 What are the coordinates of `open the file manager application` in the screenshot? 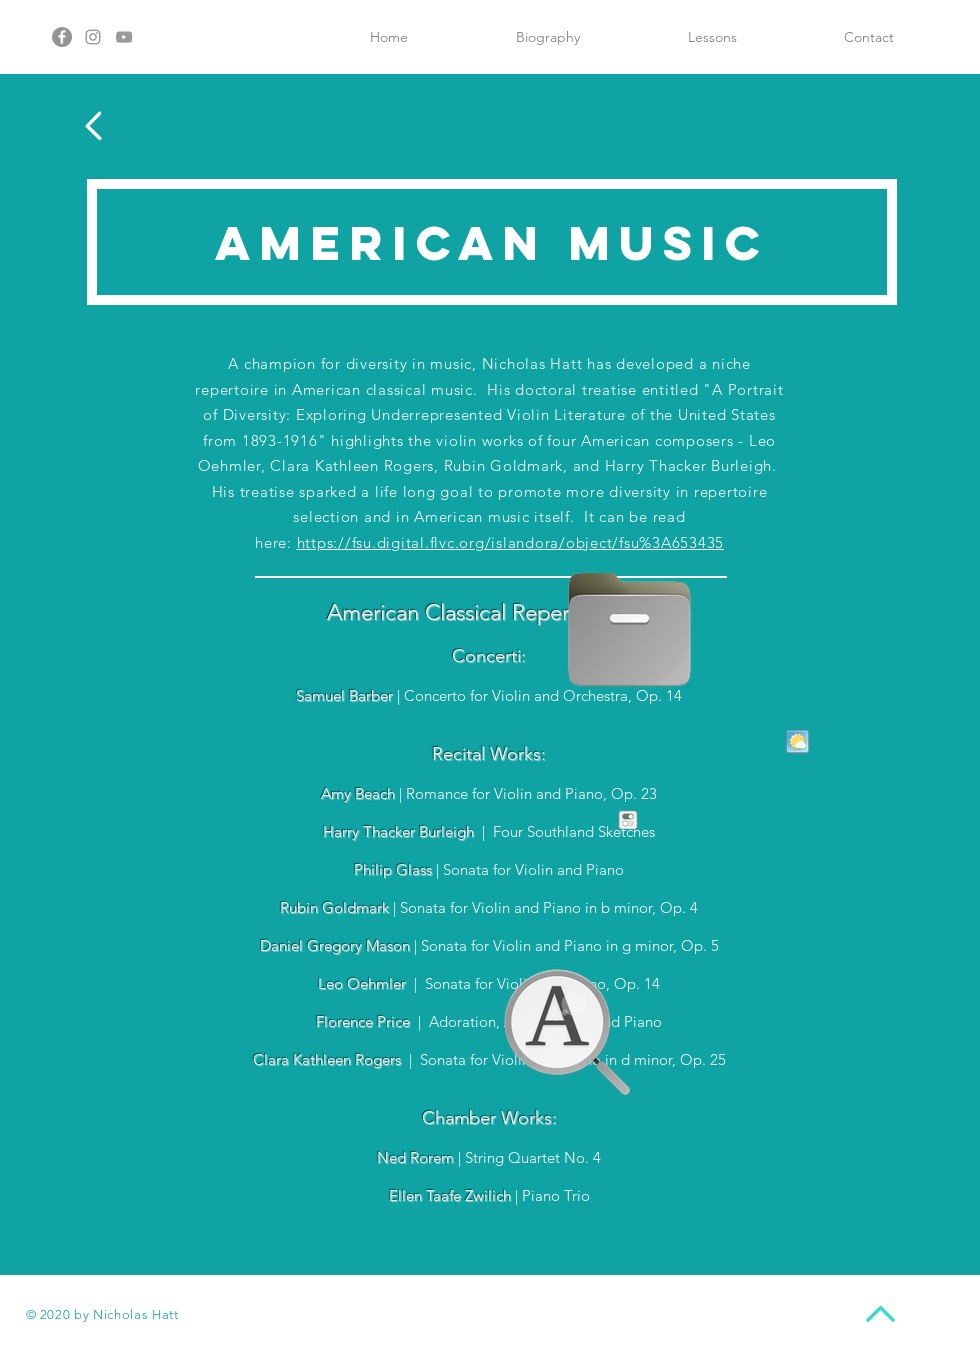 It's located at (629, 629).